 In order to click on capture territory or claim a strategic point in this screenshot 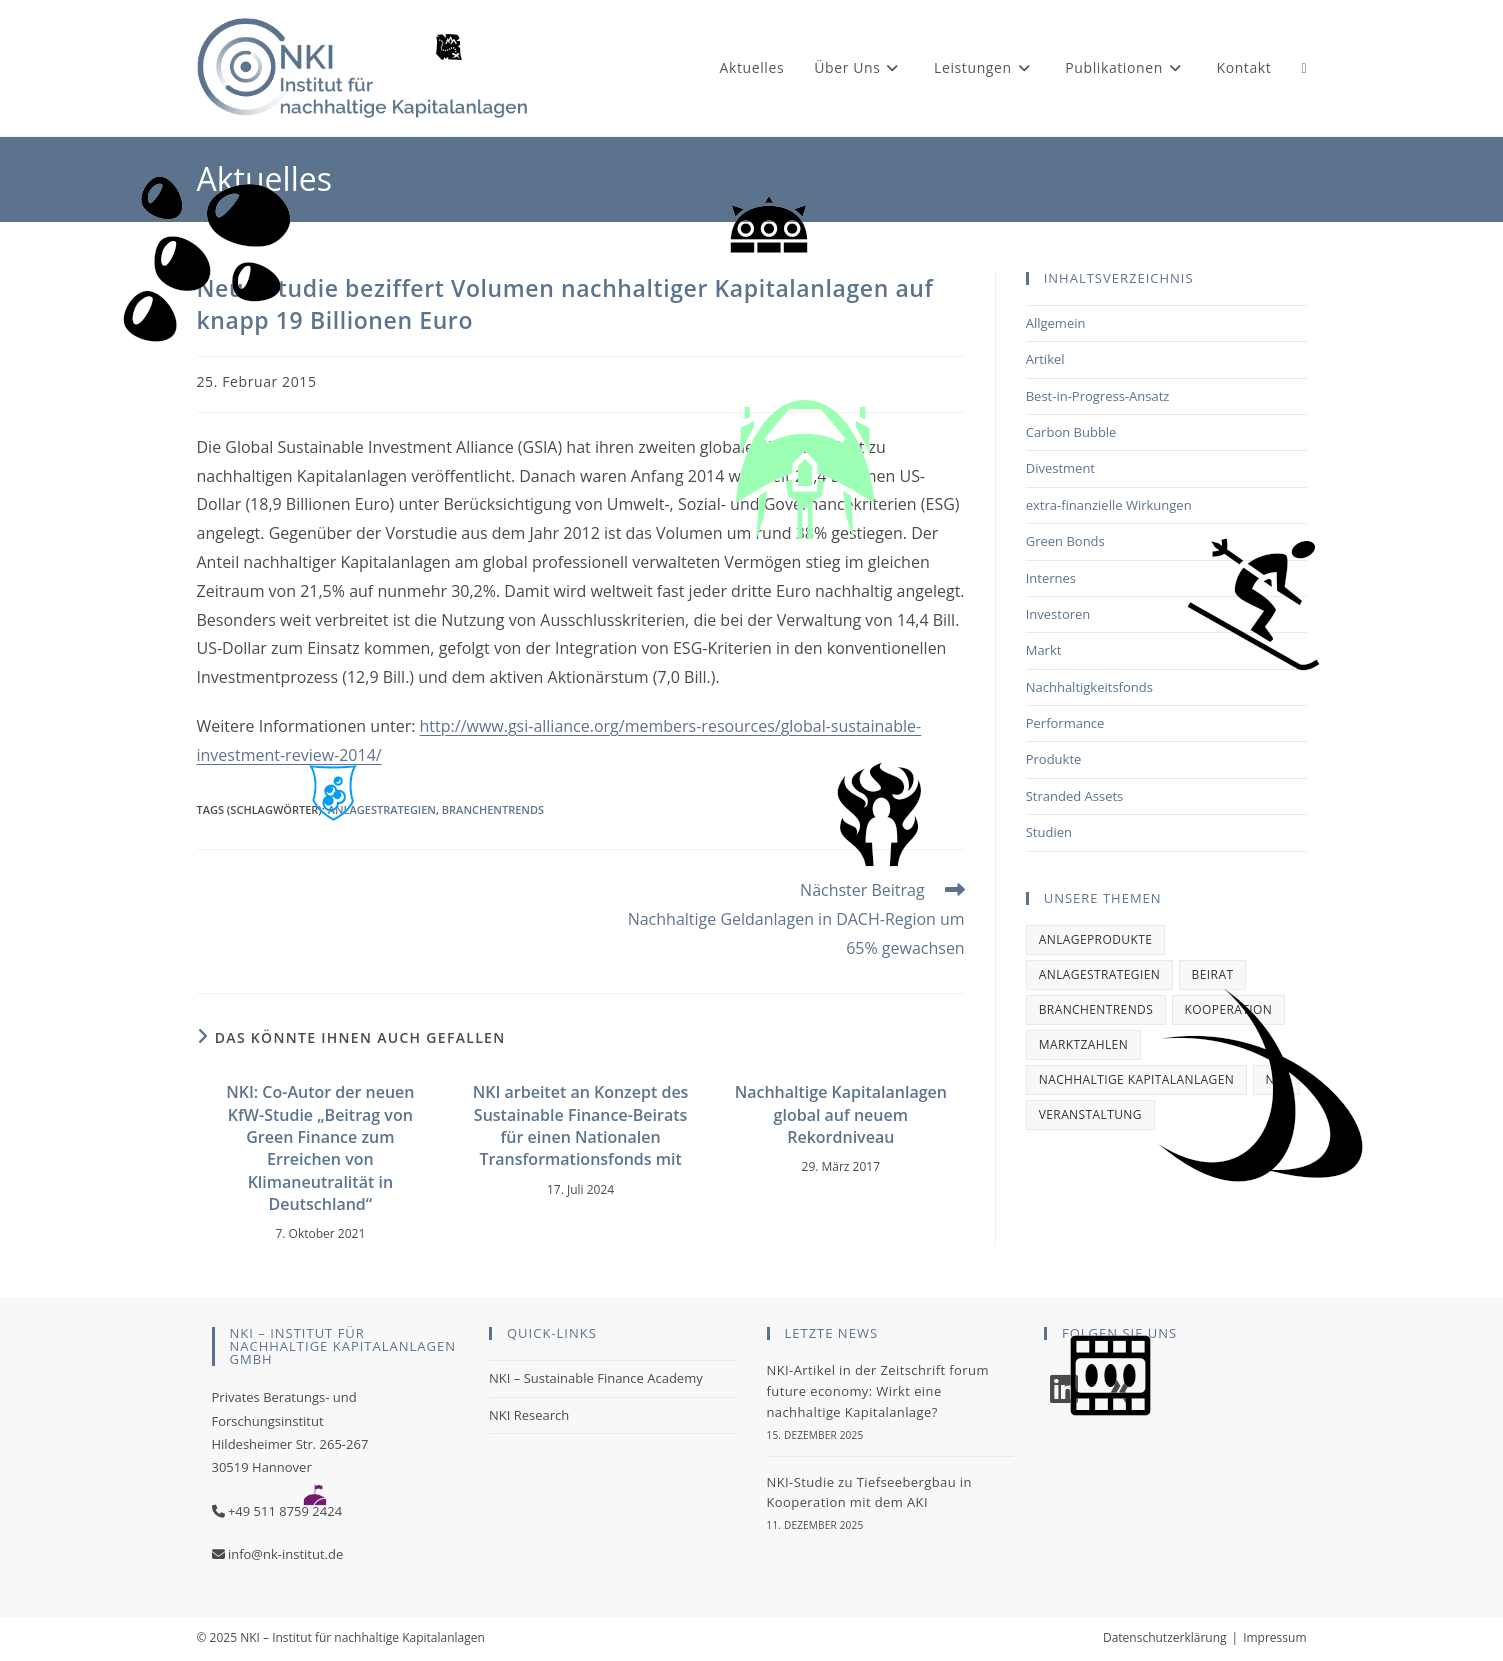, I will do `click(315, 1494)`.